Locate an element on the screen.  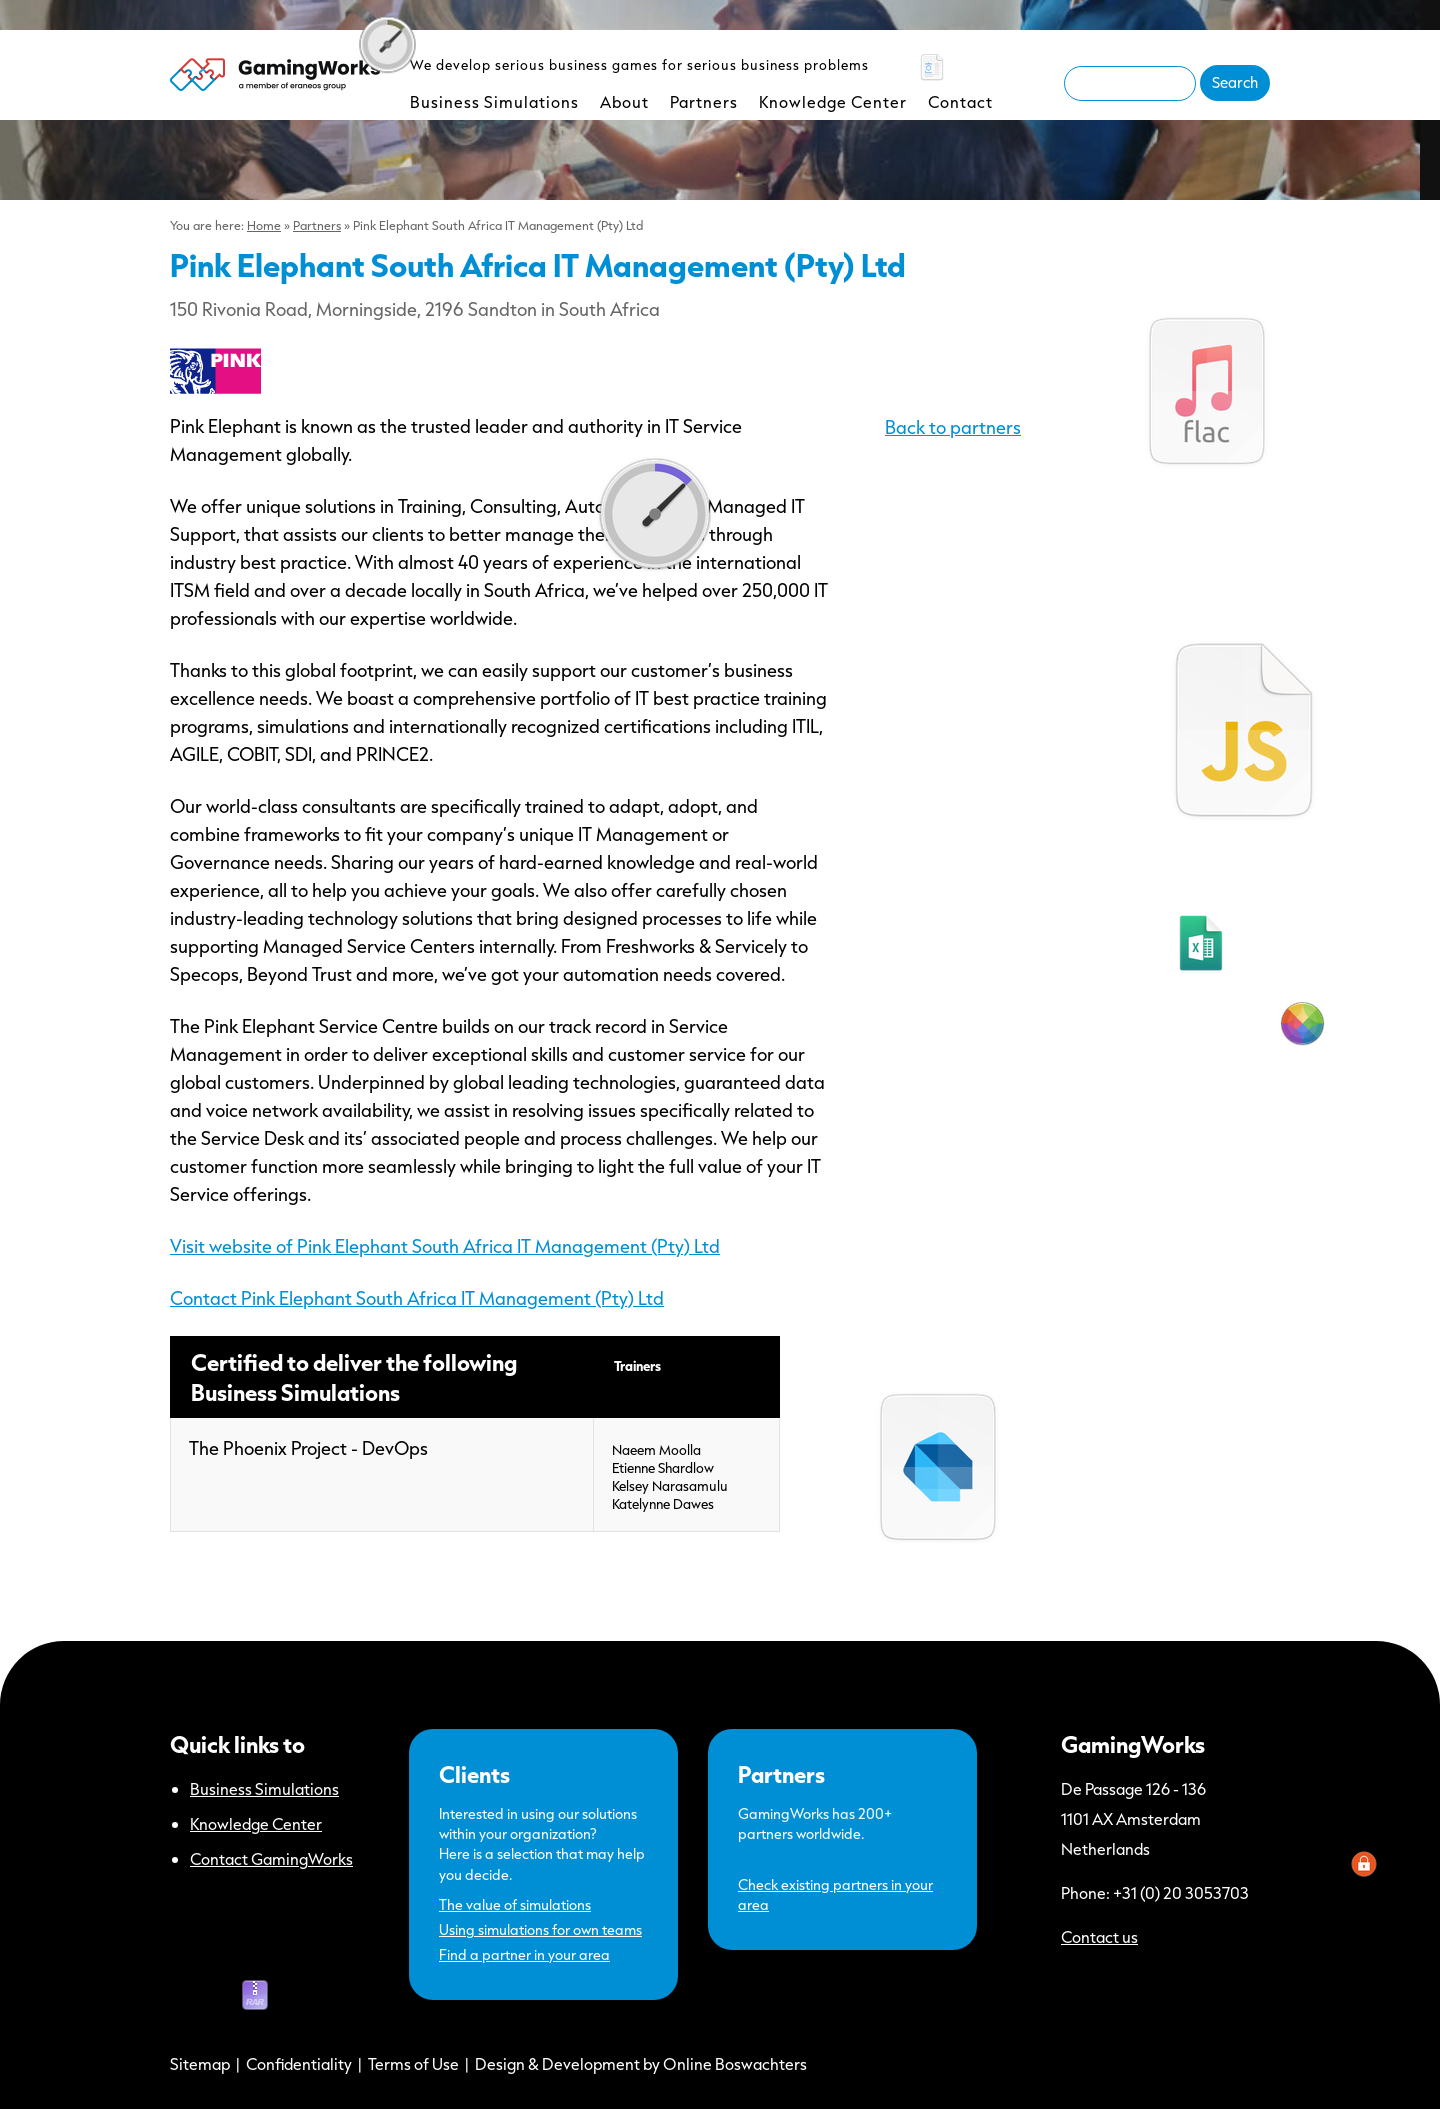
lock your screen is located at coordinates (1364, 1864).